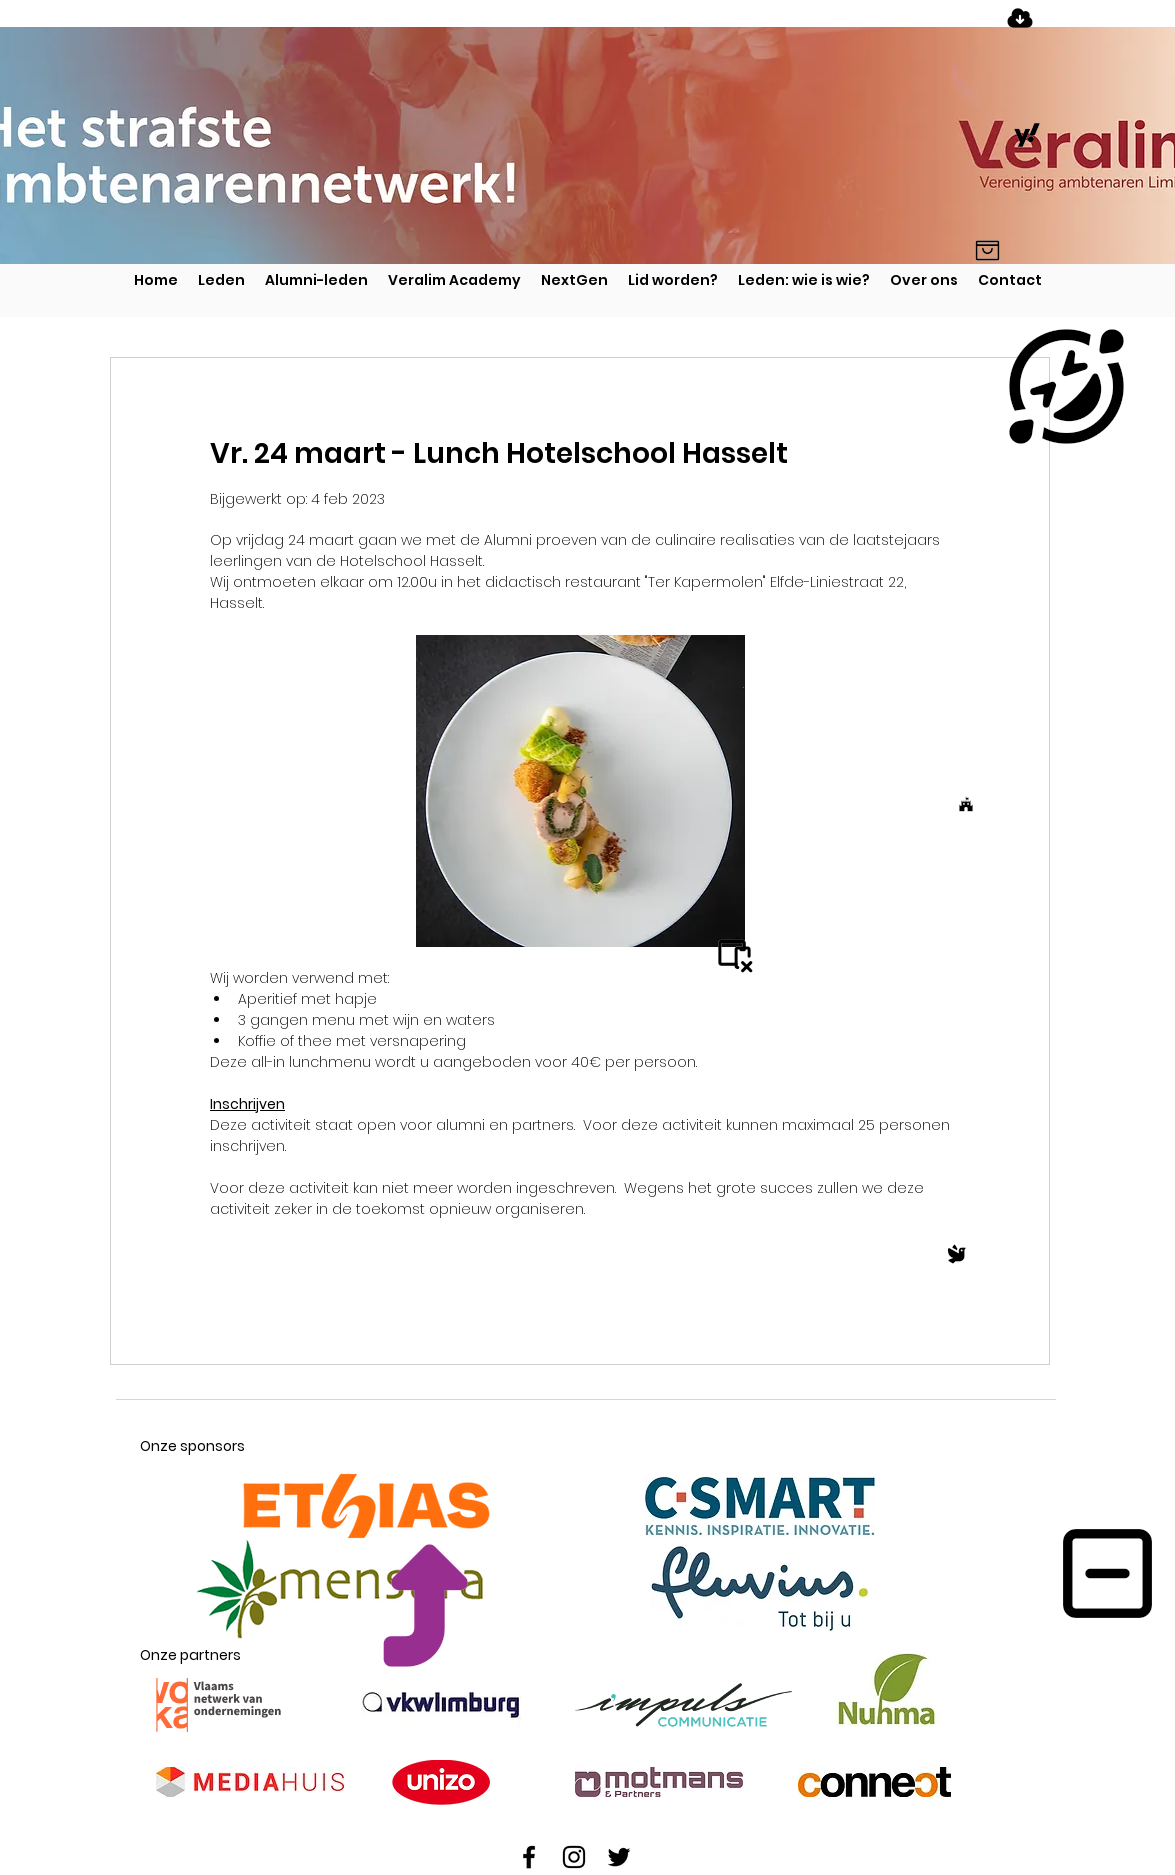 This screenshot has height=1875, width=1175. Describe the element at coordinates (956, 1254) in the screenshot. I see `indicates peace or harmony settings` at that location.